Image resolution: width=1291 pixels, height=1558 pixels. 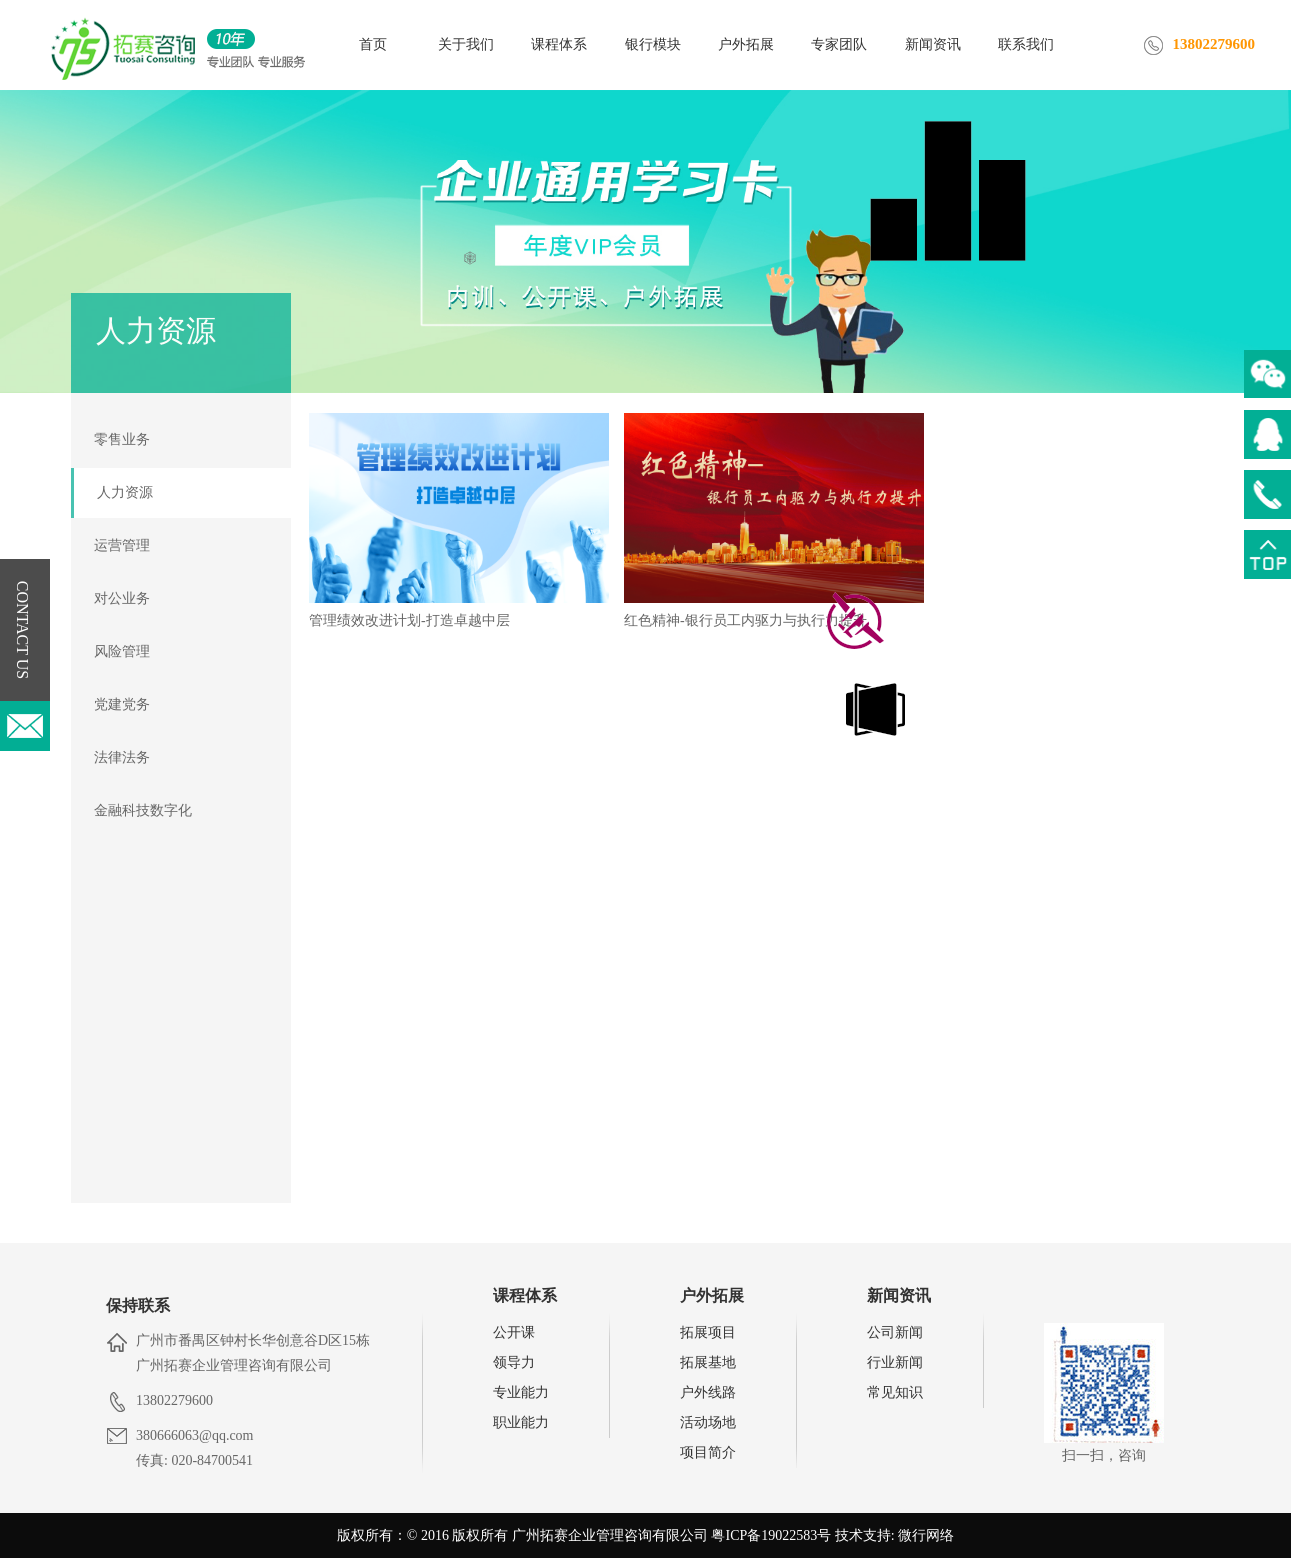 What do you see at coordinates (948, 191) in the screenshot?
I see `view analytics or statistics` at bounding box center [948, 191].